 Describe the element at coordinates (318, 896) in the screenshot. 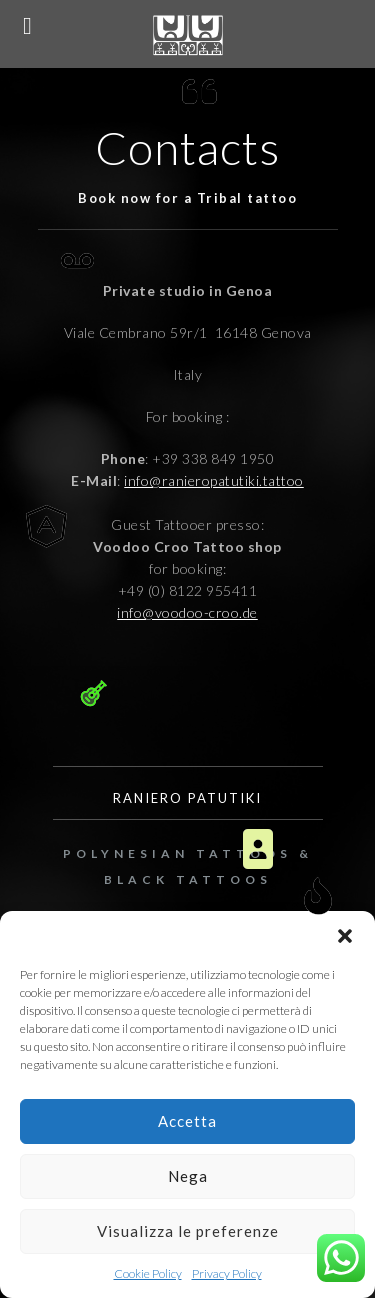

I see `indicates trending or hot content` at that location.